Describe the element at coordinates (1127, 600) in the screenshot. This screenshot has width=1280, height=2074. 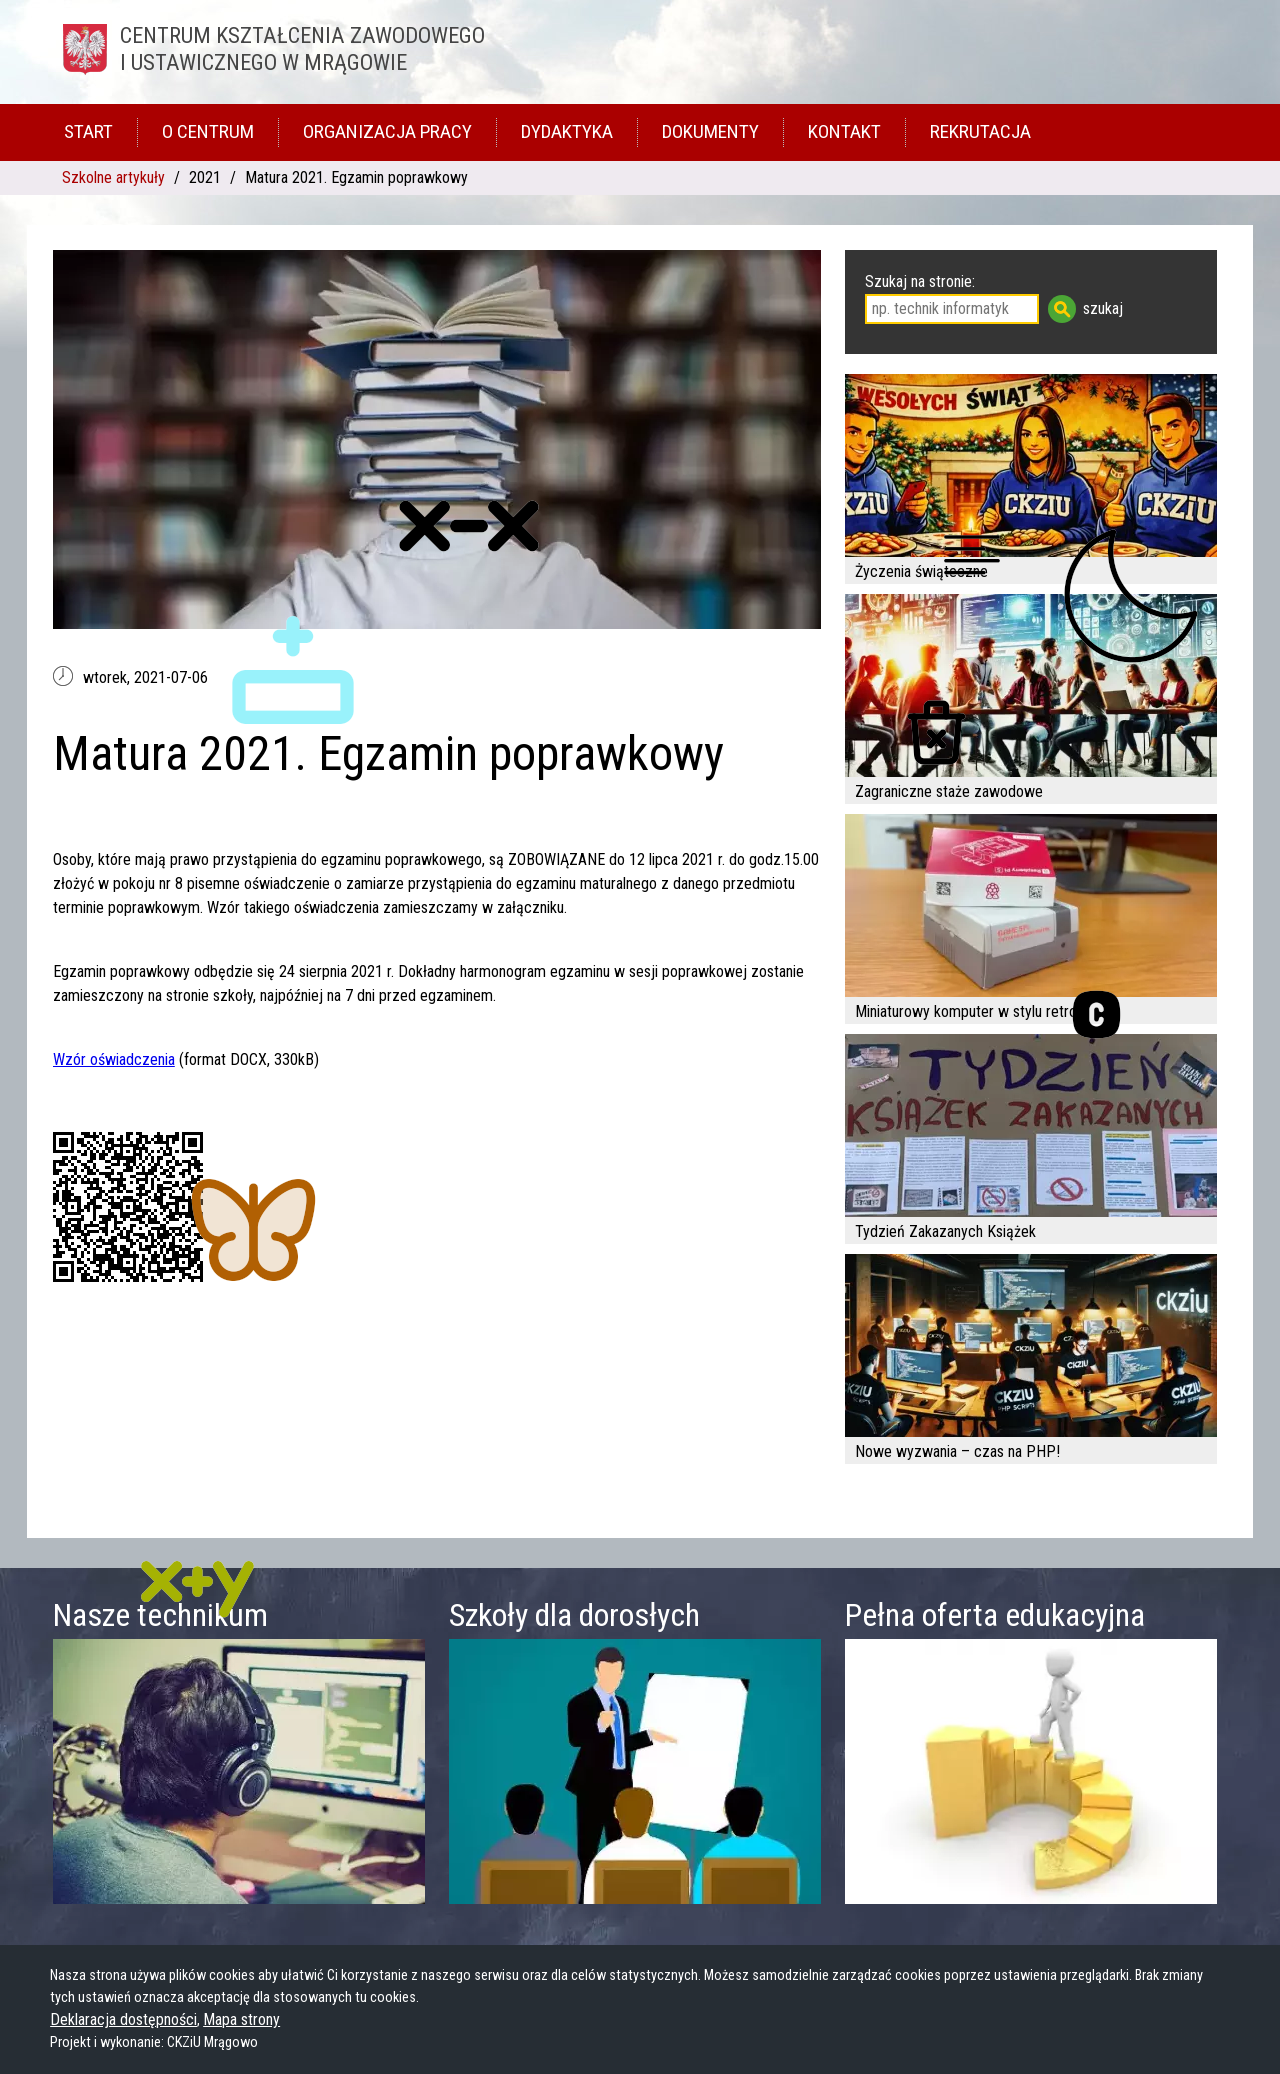
I see `toggle dark mode or night theme` at that location.